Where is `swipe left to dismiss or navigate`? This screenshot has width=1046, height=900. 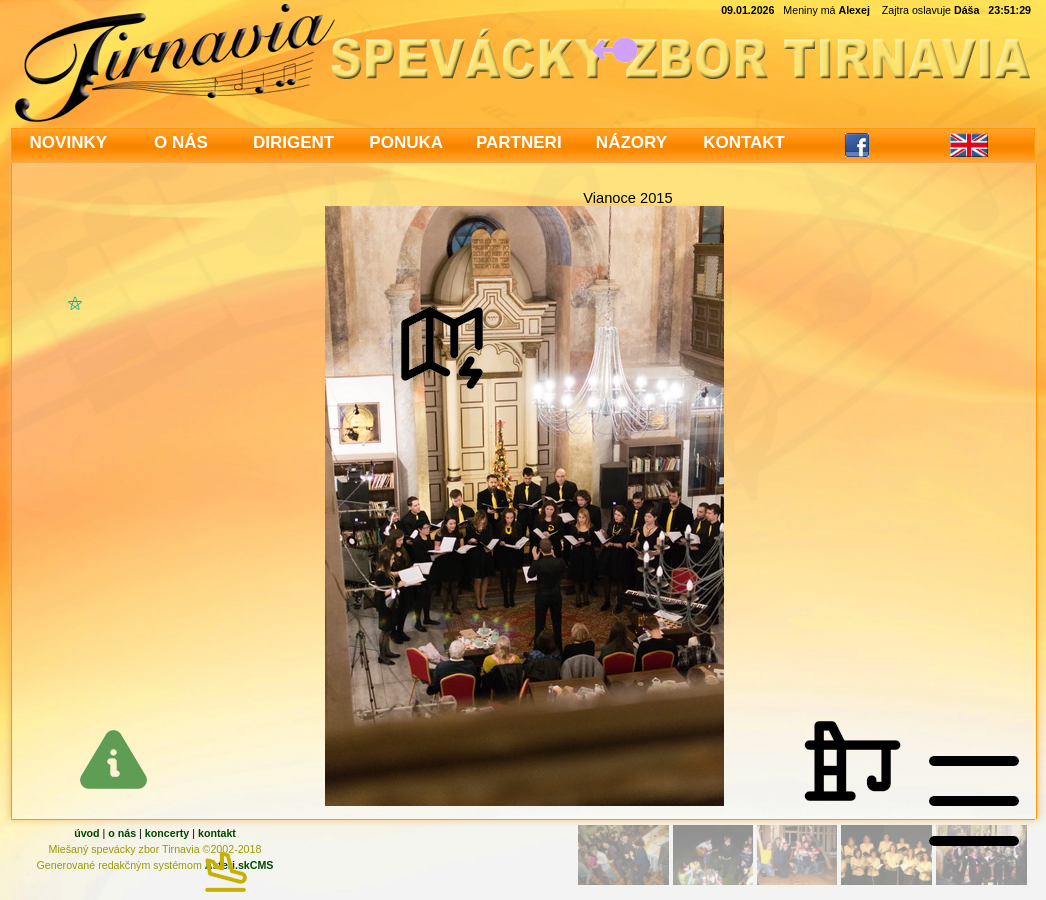 swipe left to dismiss or navigate is located at coordinates (615, 50).